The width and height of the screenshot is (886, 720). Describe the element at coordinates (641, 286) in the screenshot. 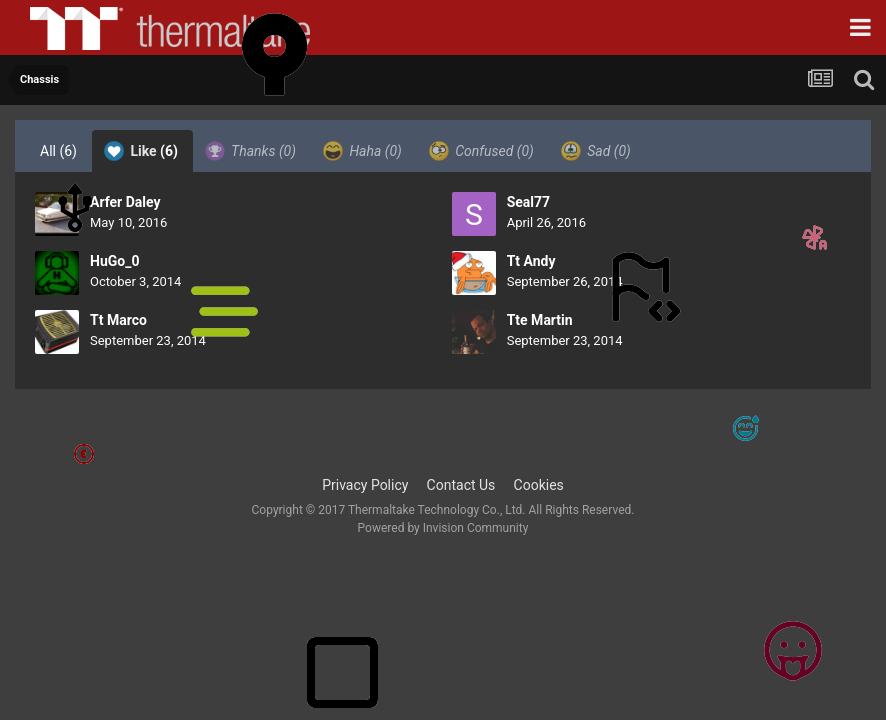

I see `access feature flags or code toggles` at that location.